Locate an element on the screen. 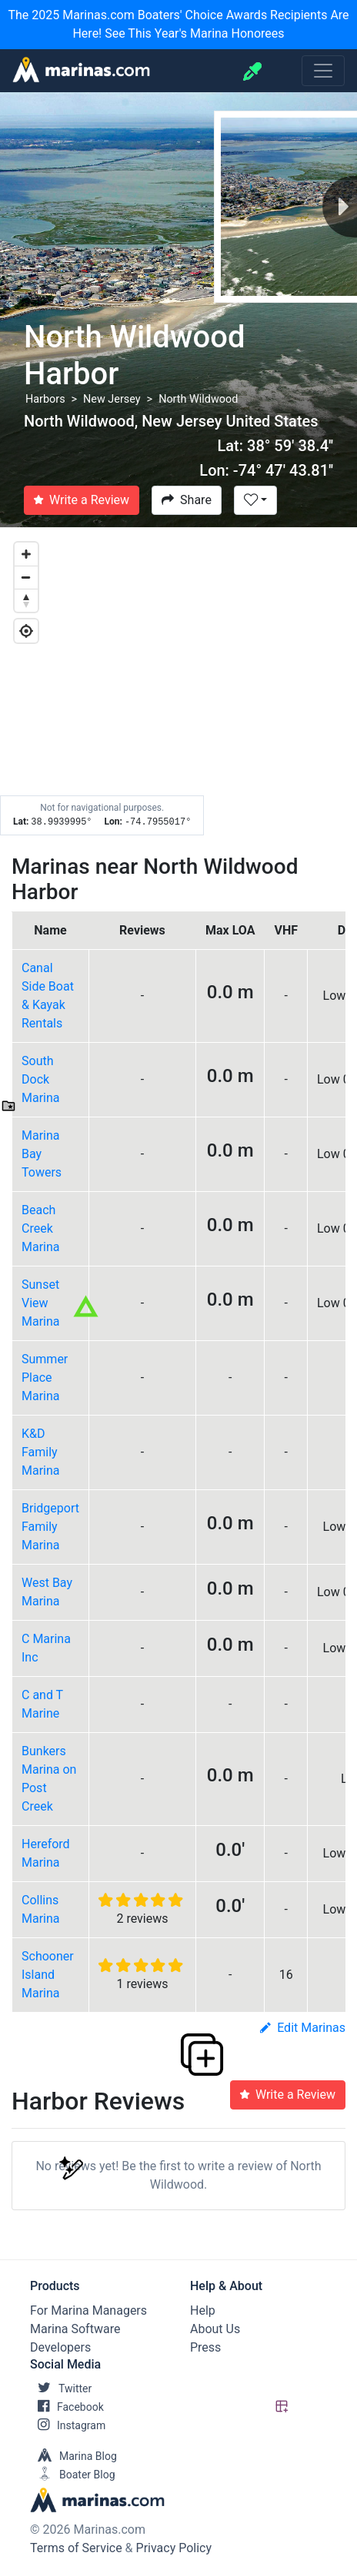 The image size is (357, 2576). select a color from the canvas is located at coordinates (252, 71).